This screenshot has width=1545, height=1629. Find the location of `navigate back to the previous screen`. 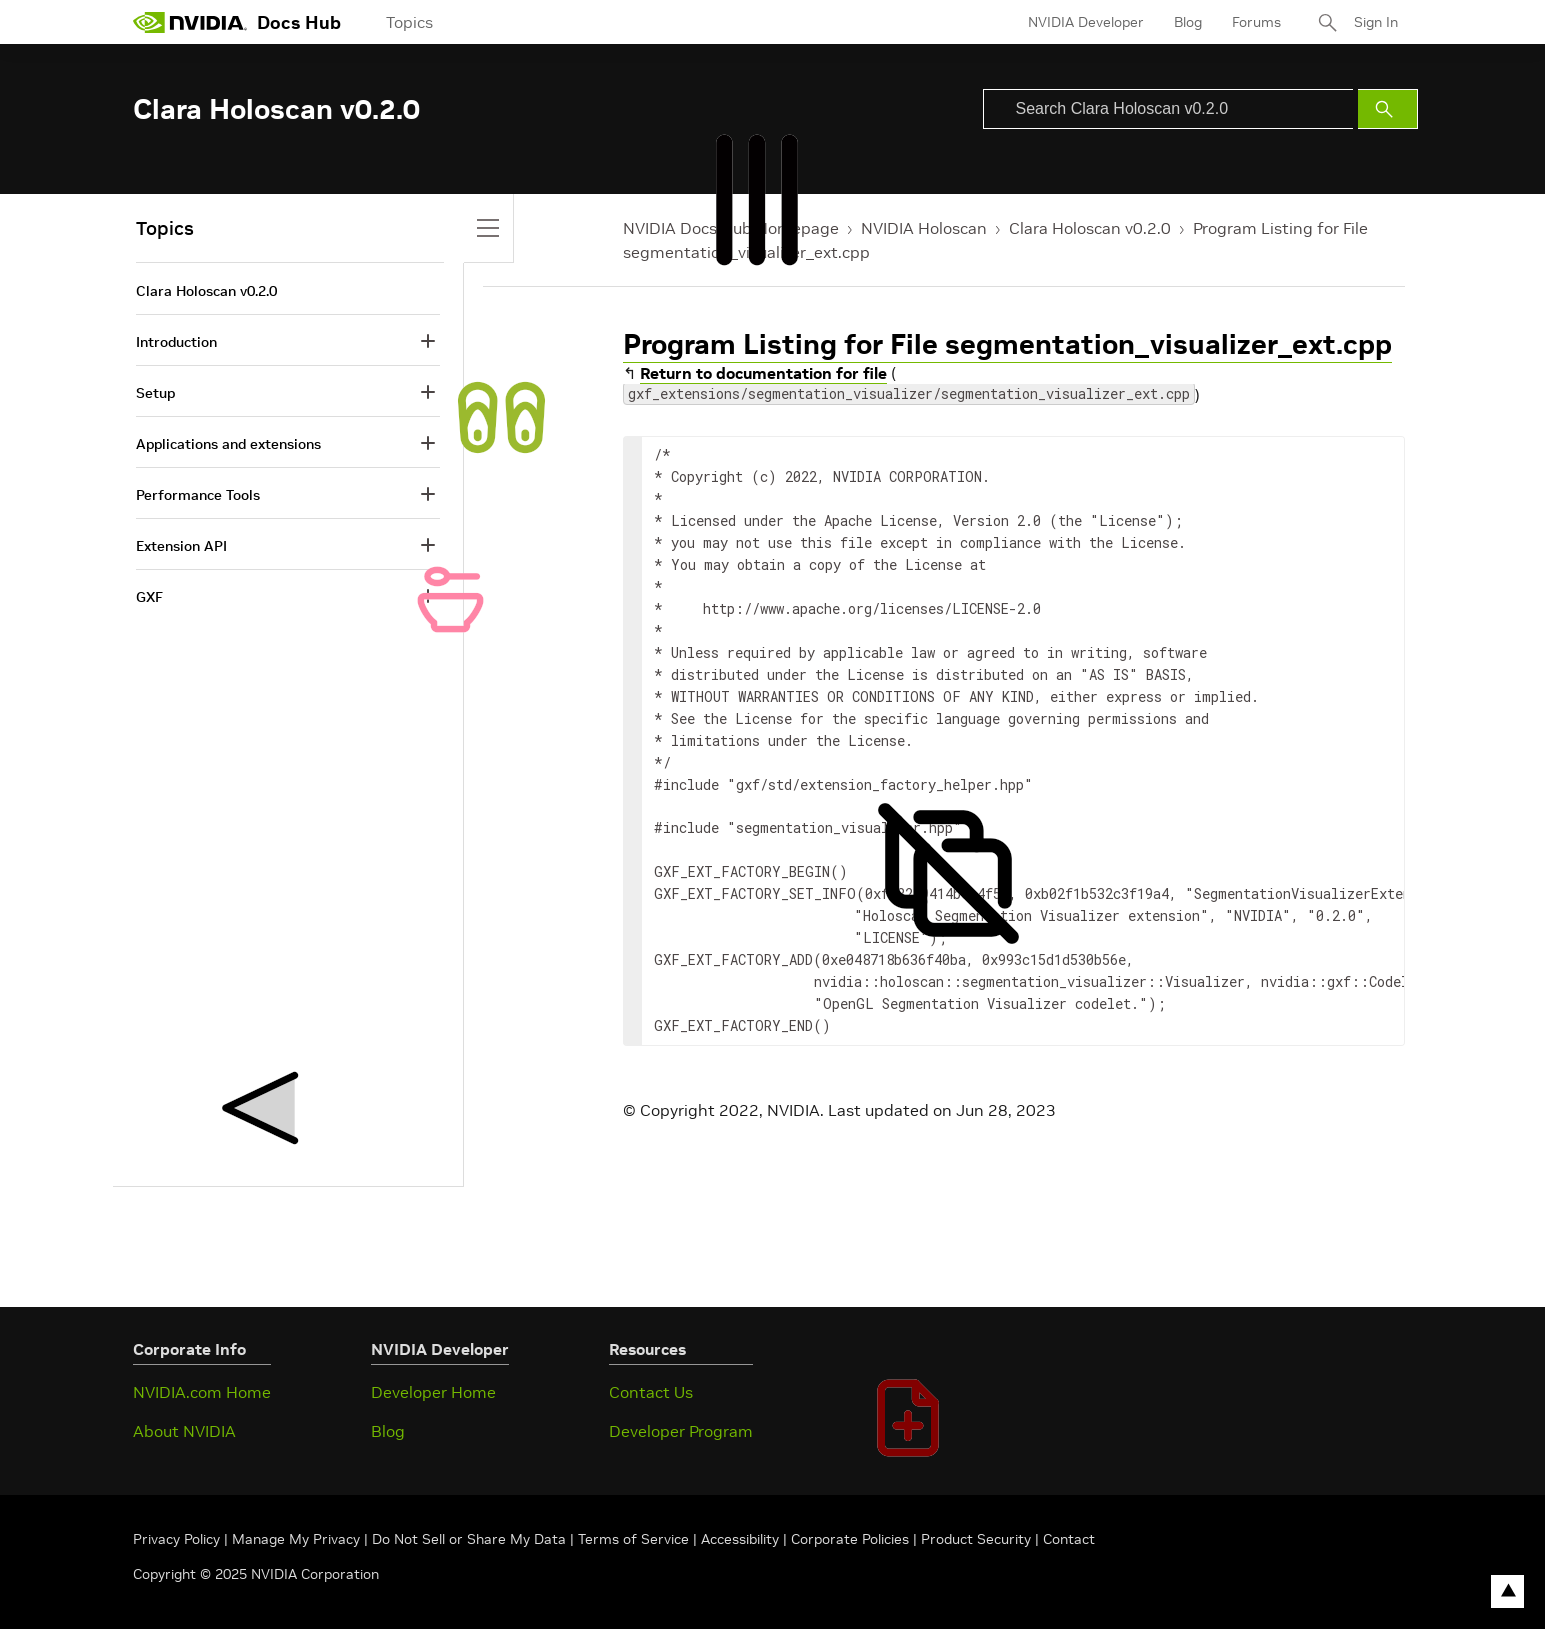

navigate back to the previous screen is located at coordinates (262, 1108).